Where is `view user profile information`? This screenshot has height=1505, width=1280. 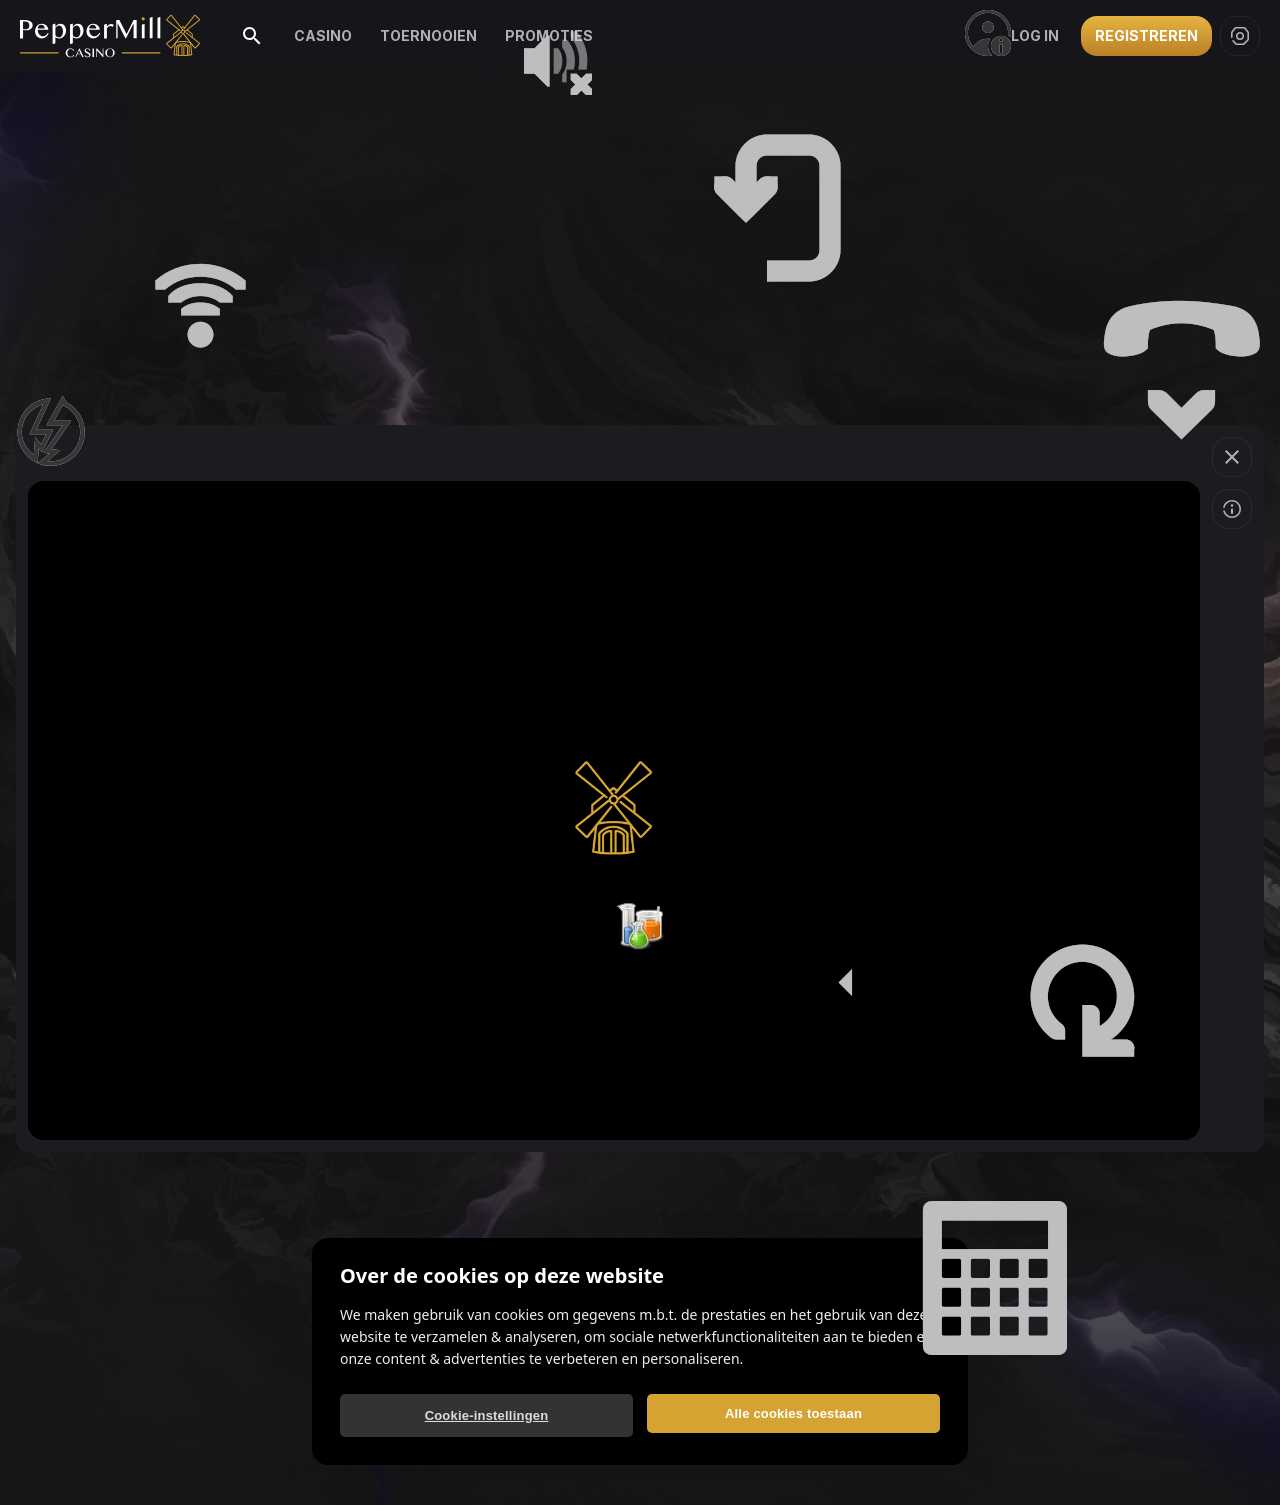
view user profile information is located at coordinates (988, 33).